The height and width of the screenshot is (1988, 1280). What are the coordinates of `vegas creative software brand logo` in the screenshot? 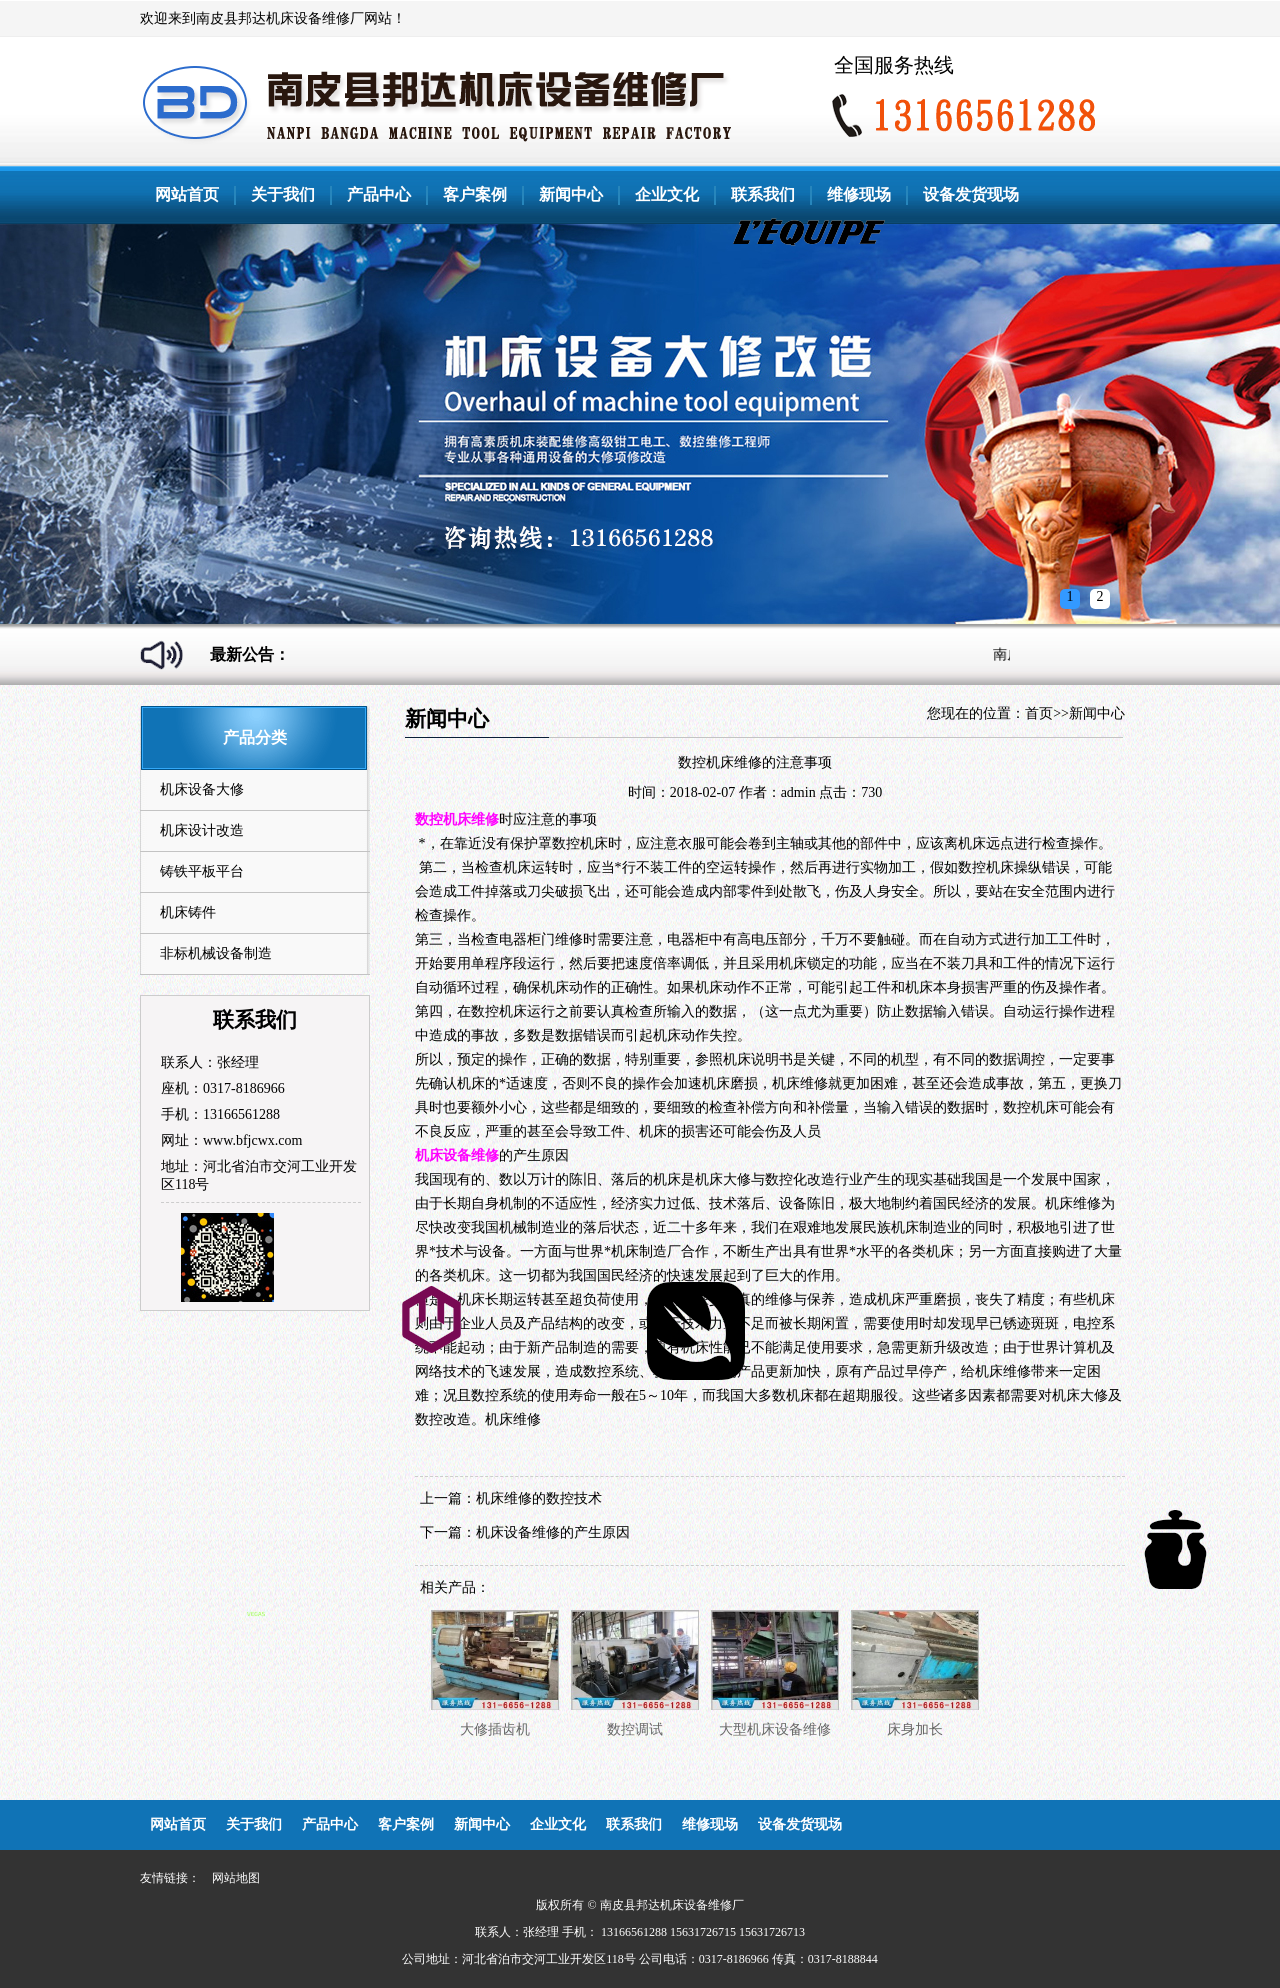 It's located at (256, 1614).